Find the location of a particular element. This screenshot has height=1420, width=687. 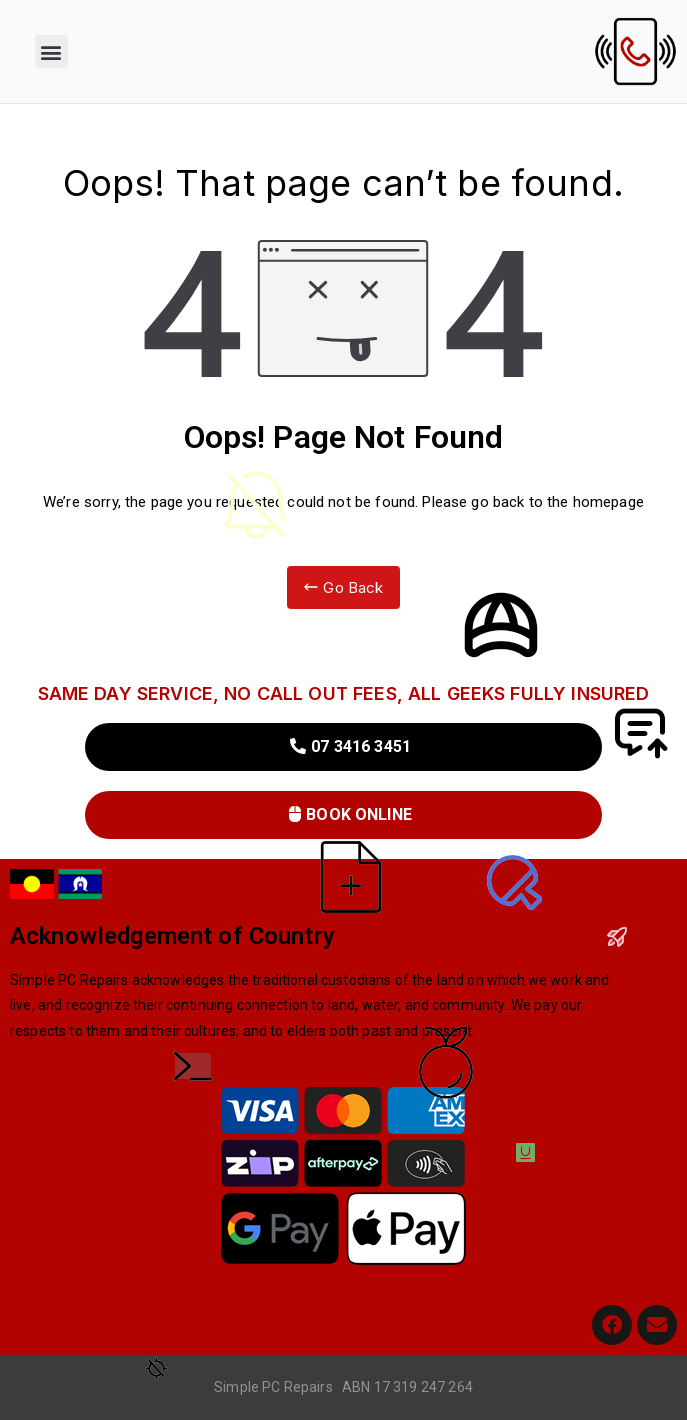

create a new file is located at coordinates (351, 877).